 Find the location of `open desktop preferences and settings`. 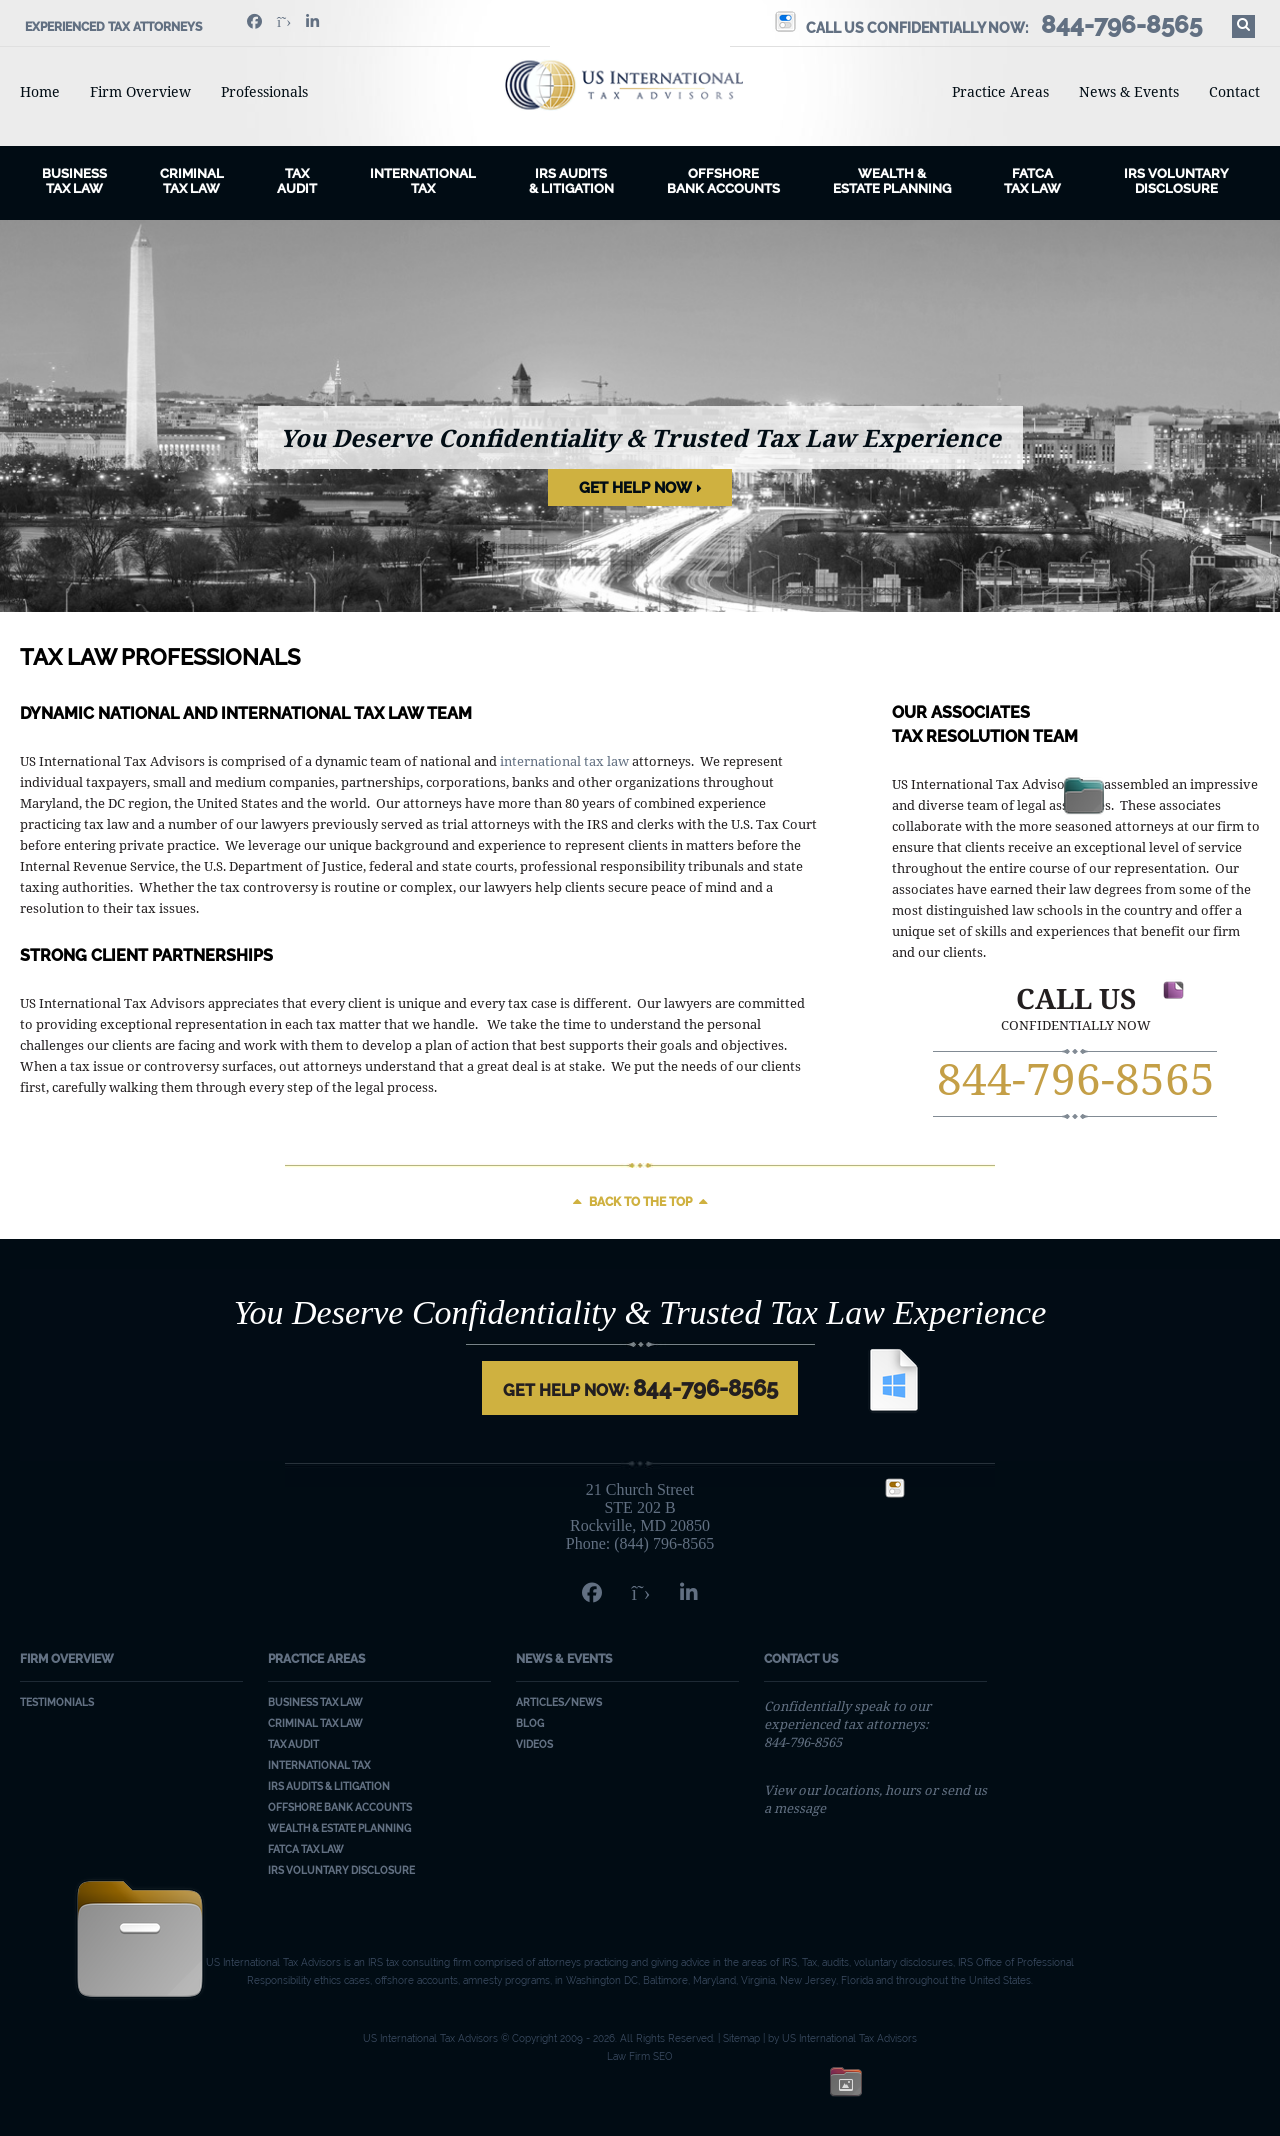

open desktop preferences and settings is located at coordinates (785, 21).